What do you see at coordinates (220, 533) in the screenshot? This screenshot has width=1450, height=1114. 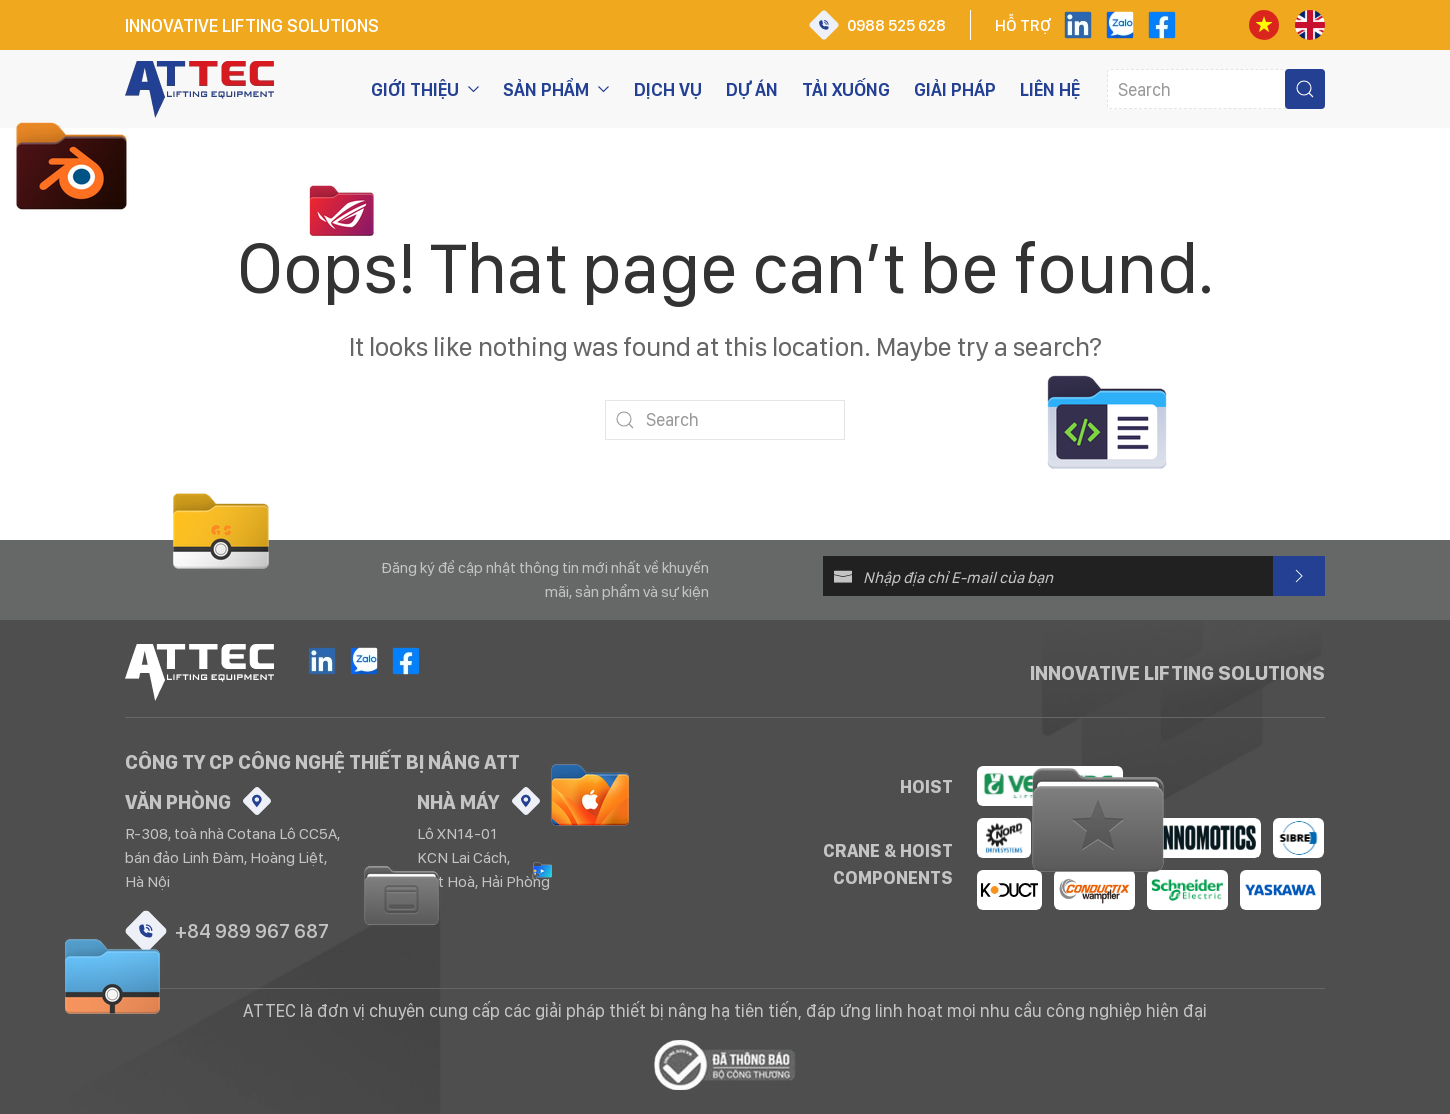 I see `open folder containing pokémon game files` at bounding box center [220, 533].